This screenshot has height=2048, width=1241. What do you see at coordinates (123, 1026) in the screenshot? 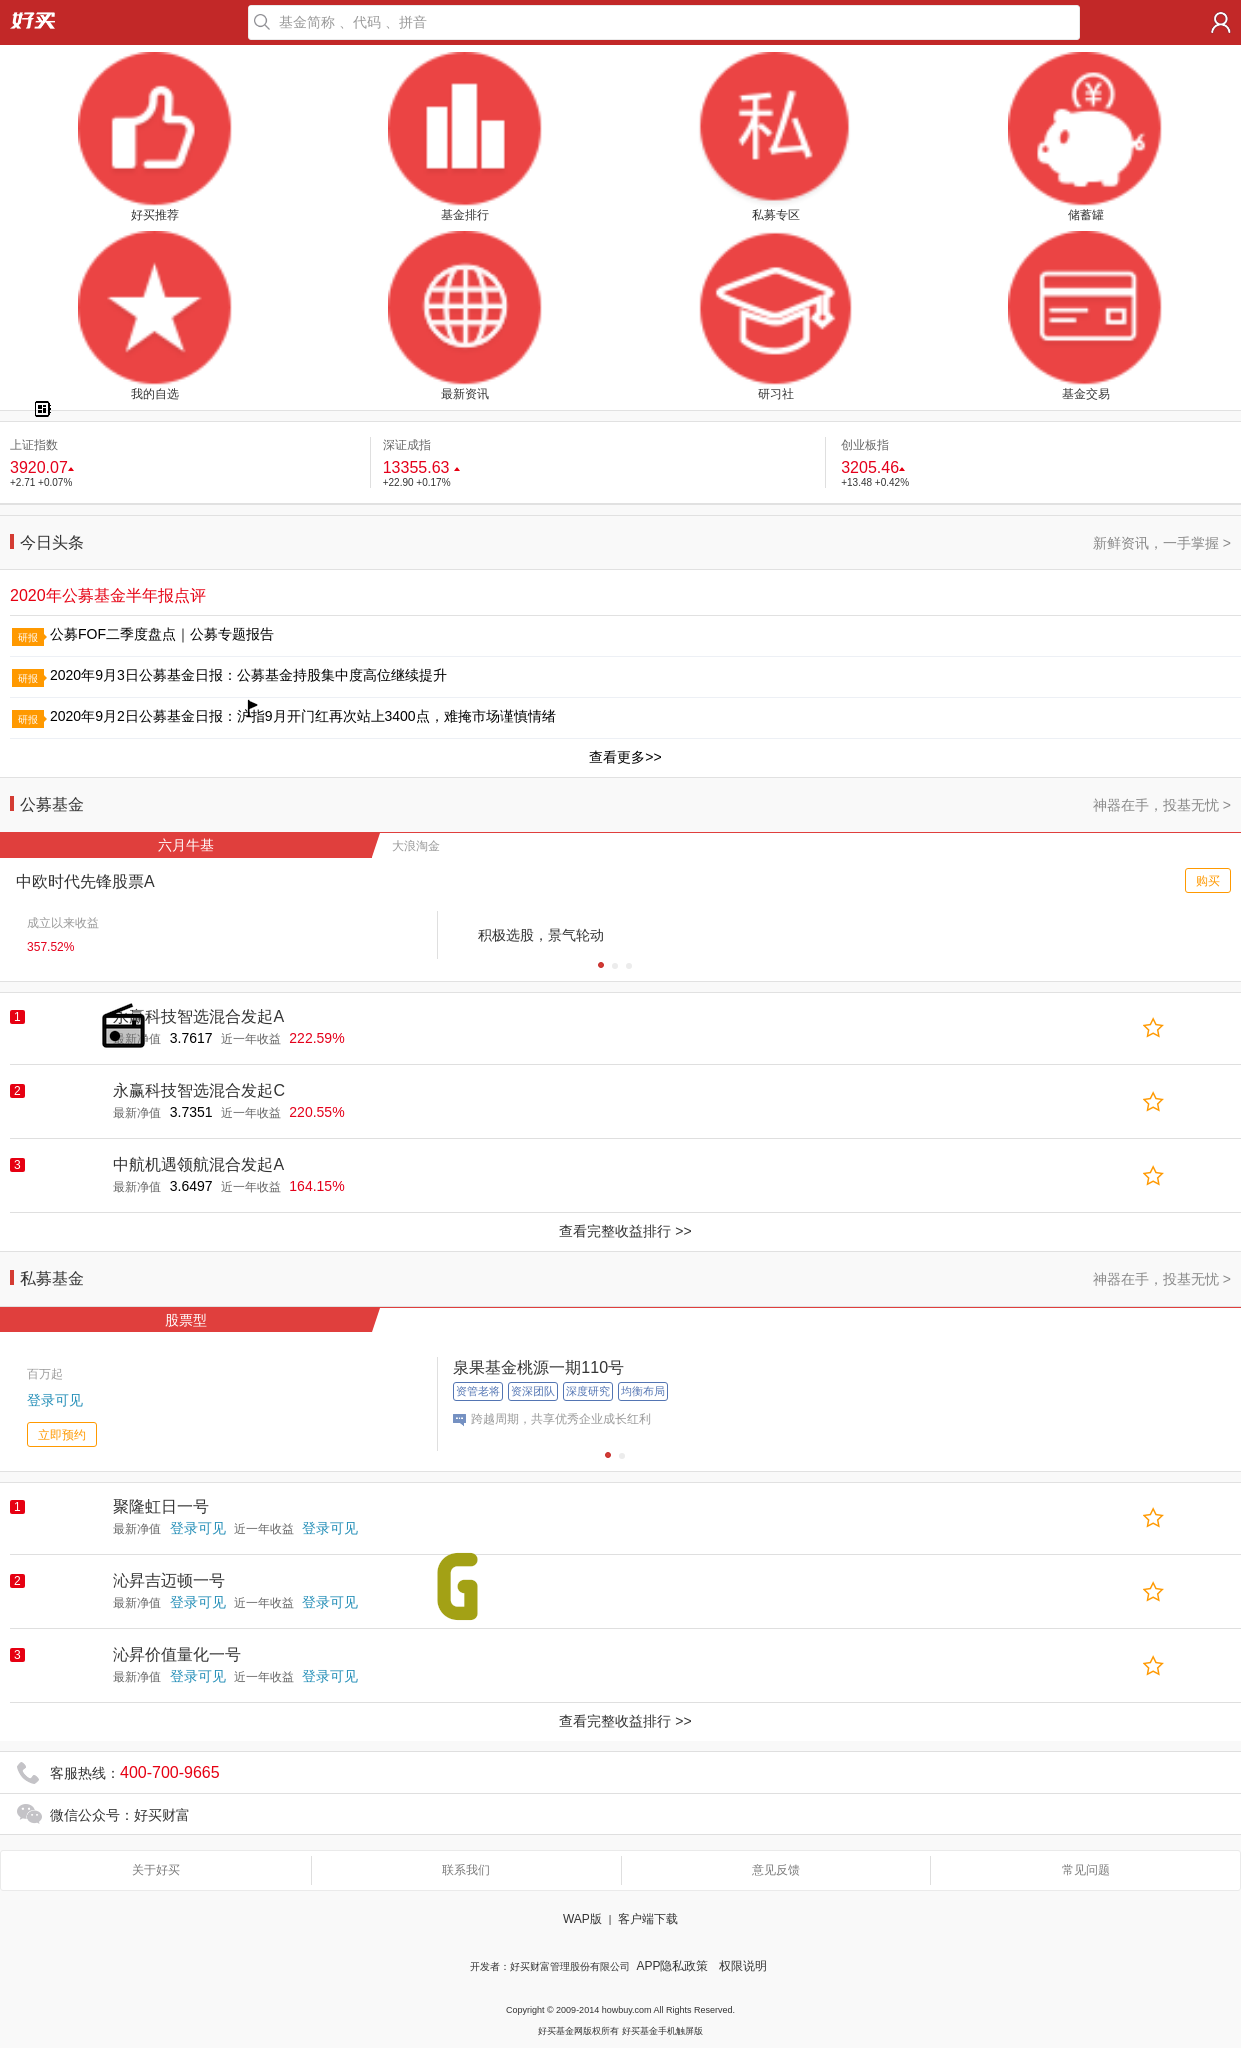
I see `access radio or audio streaming` at bounding box center [123, 1026].